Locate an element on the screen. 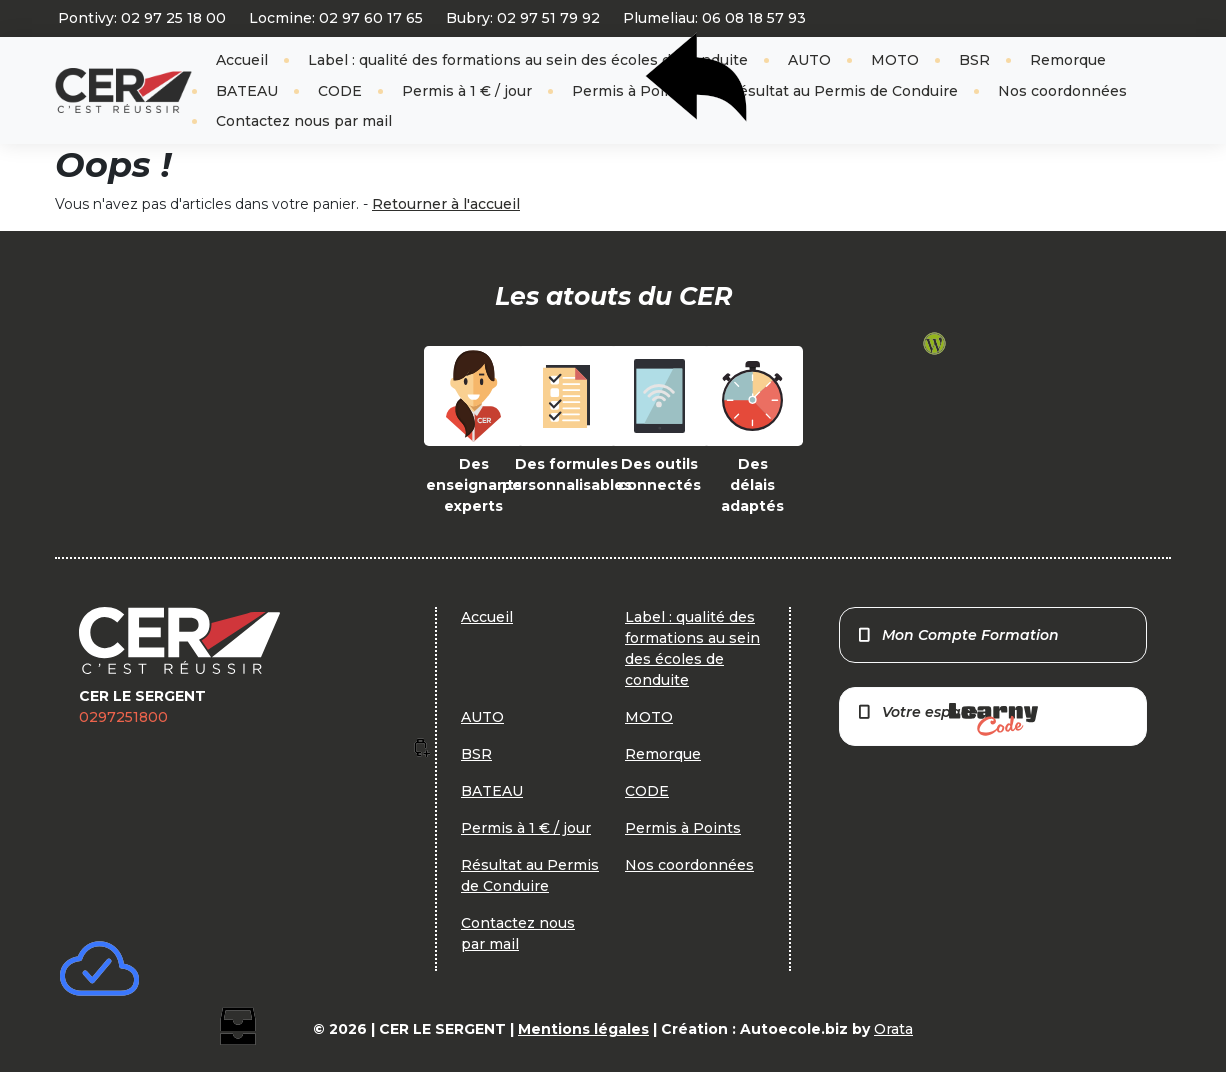 The image size is (1226, 1072). add a new smartwatch device is located at coordinates (420, 747).